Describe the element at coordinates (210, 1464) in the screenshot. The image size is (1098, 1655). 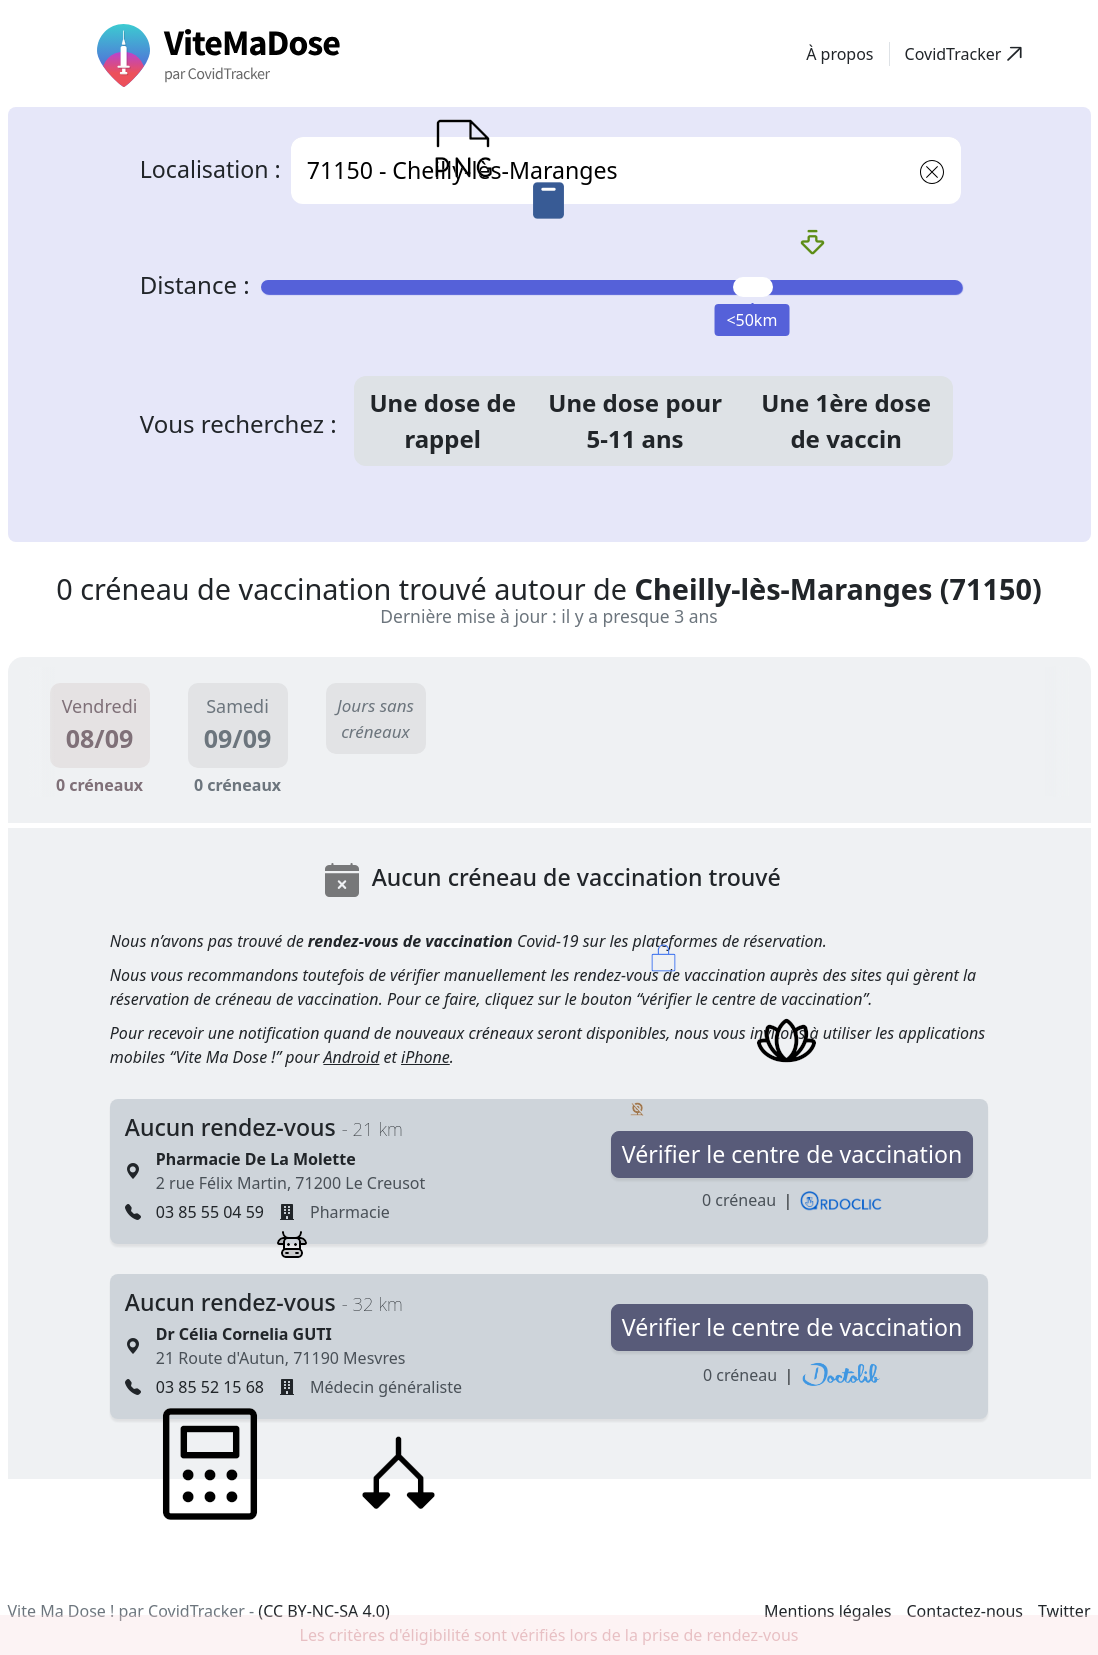
I see `open calculator app` at that location.